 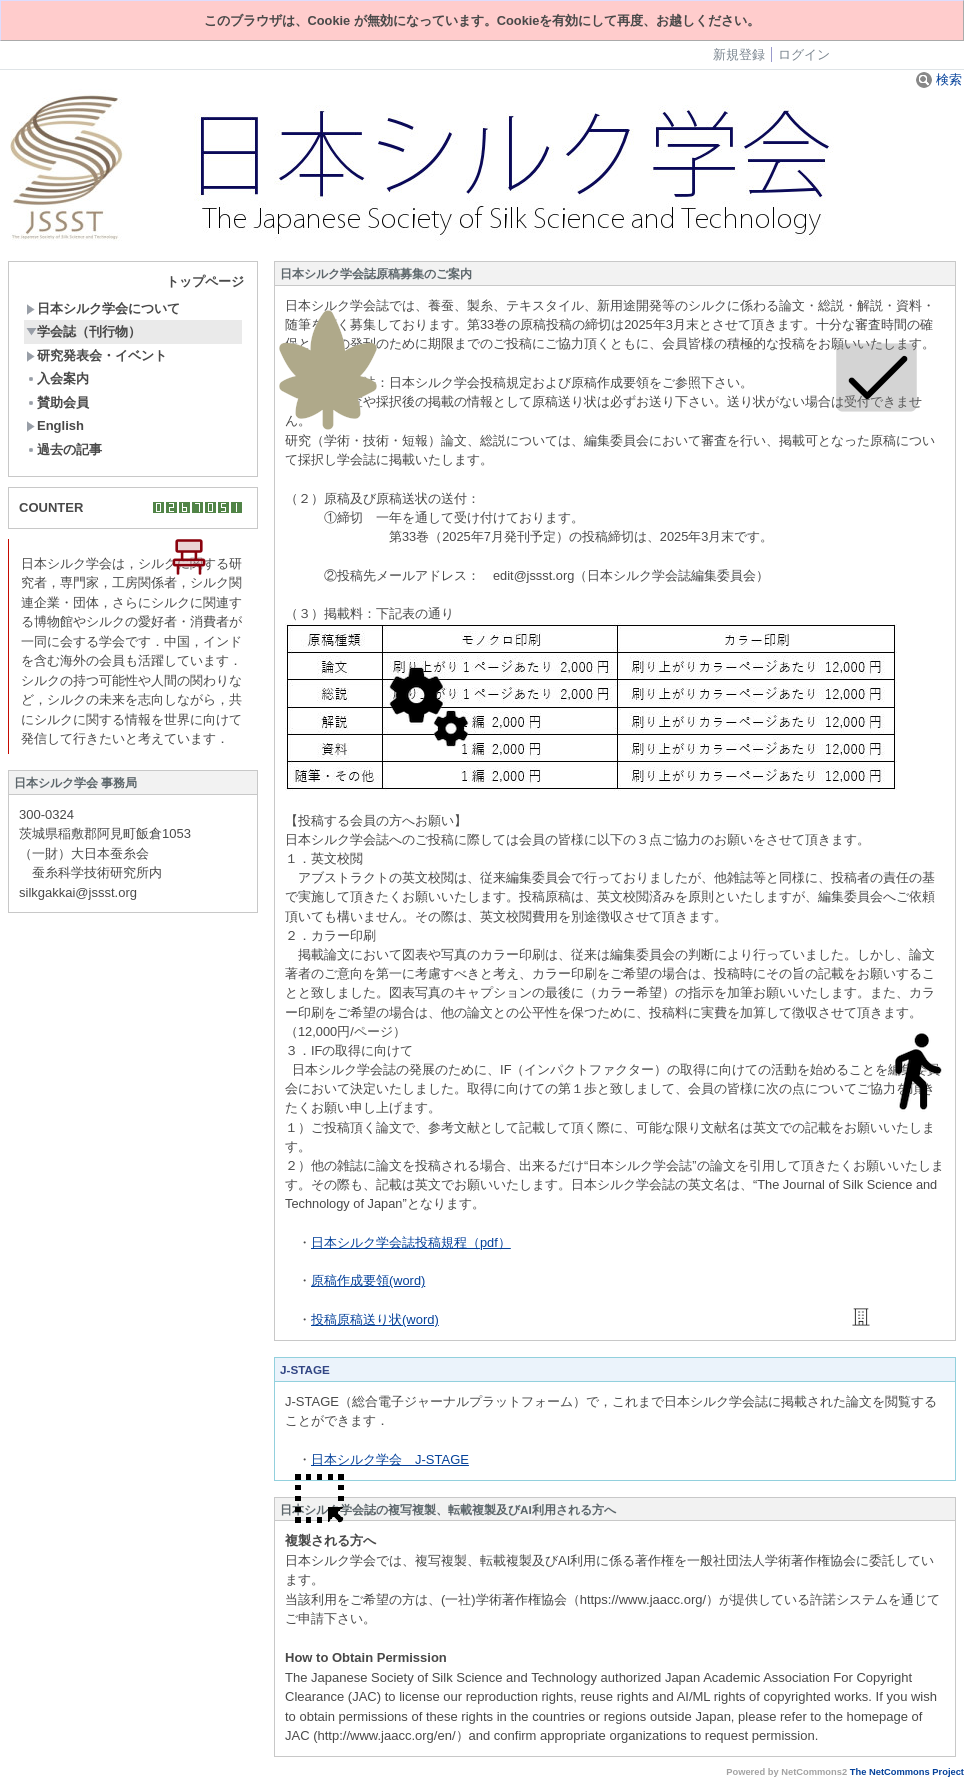 What do you see at coordinates (429, 707) in the screenshot?
I see `access settings or configuration options` at bounding box center [429, 707].